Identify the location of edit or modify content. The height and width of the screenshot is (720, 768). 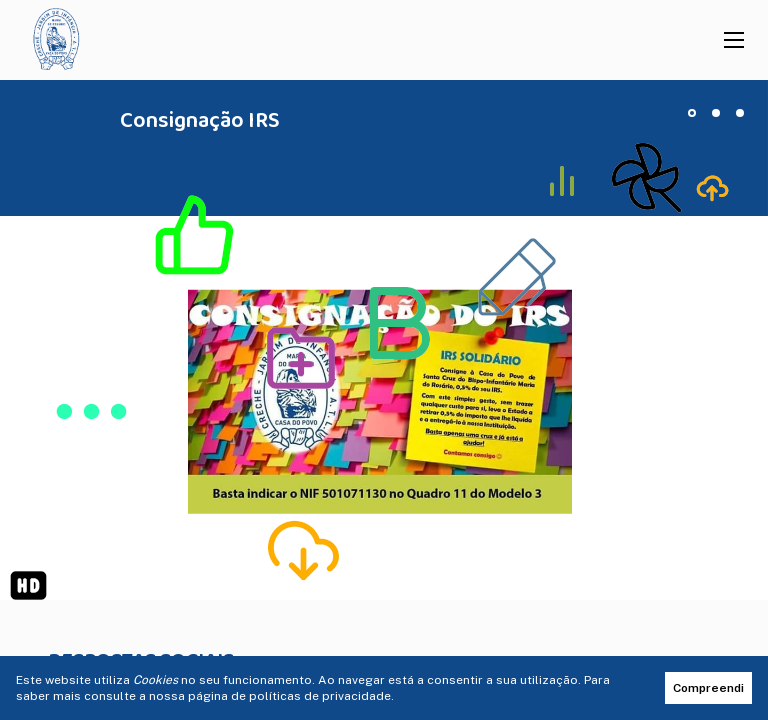
(515, 278).